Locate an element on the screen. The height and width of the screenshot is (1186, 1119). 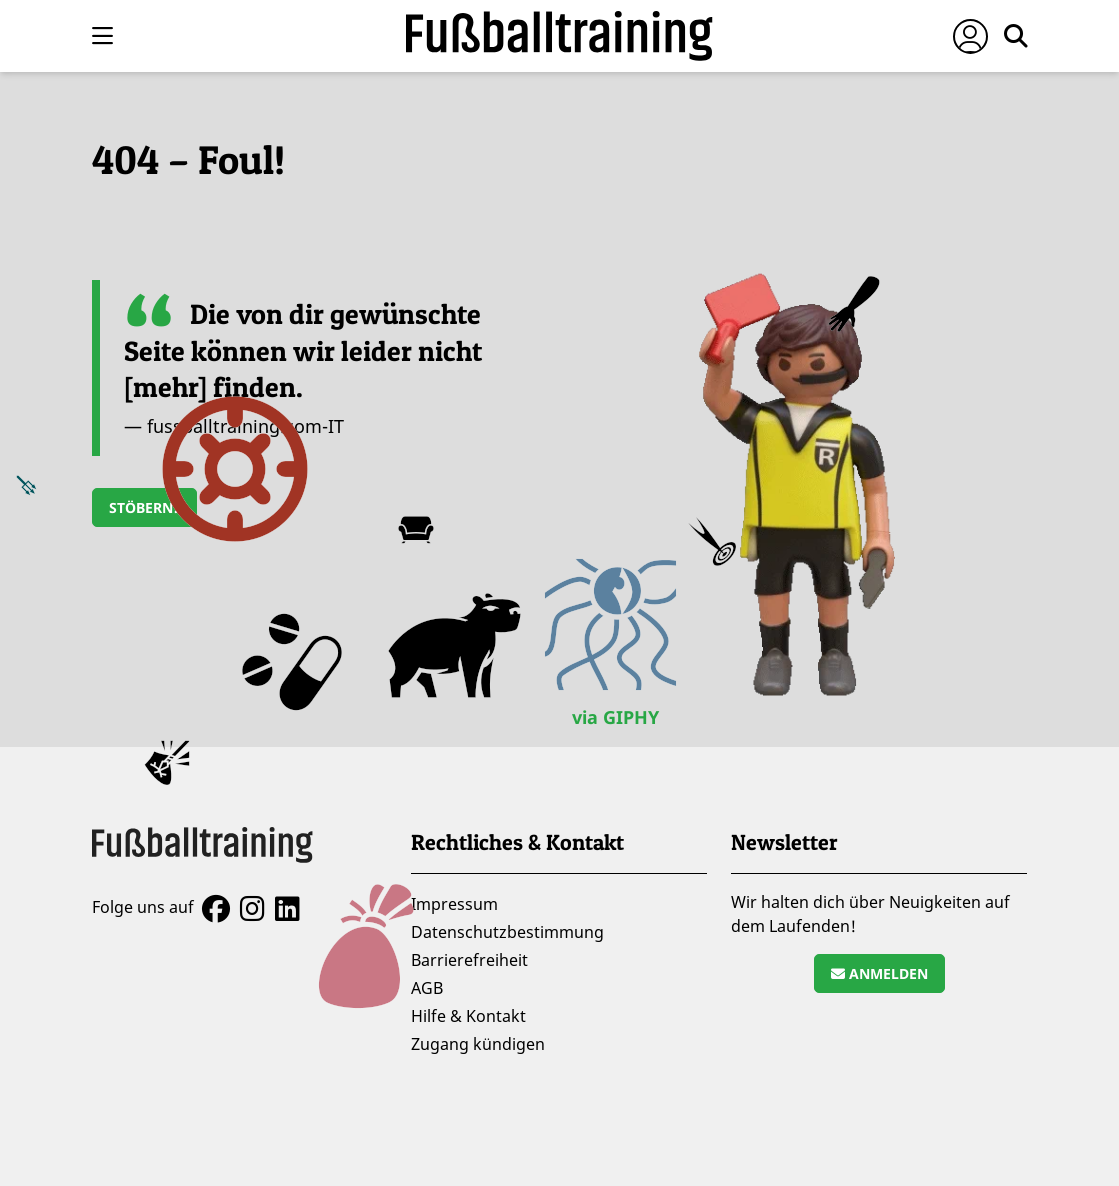
select tentacle monster enemy type is located at coordinates (610, 624).